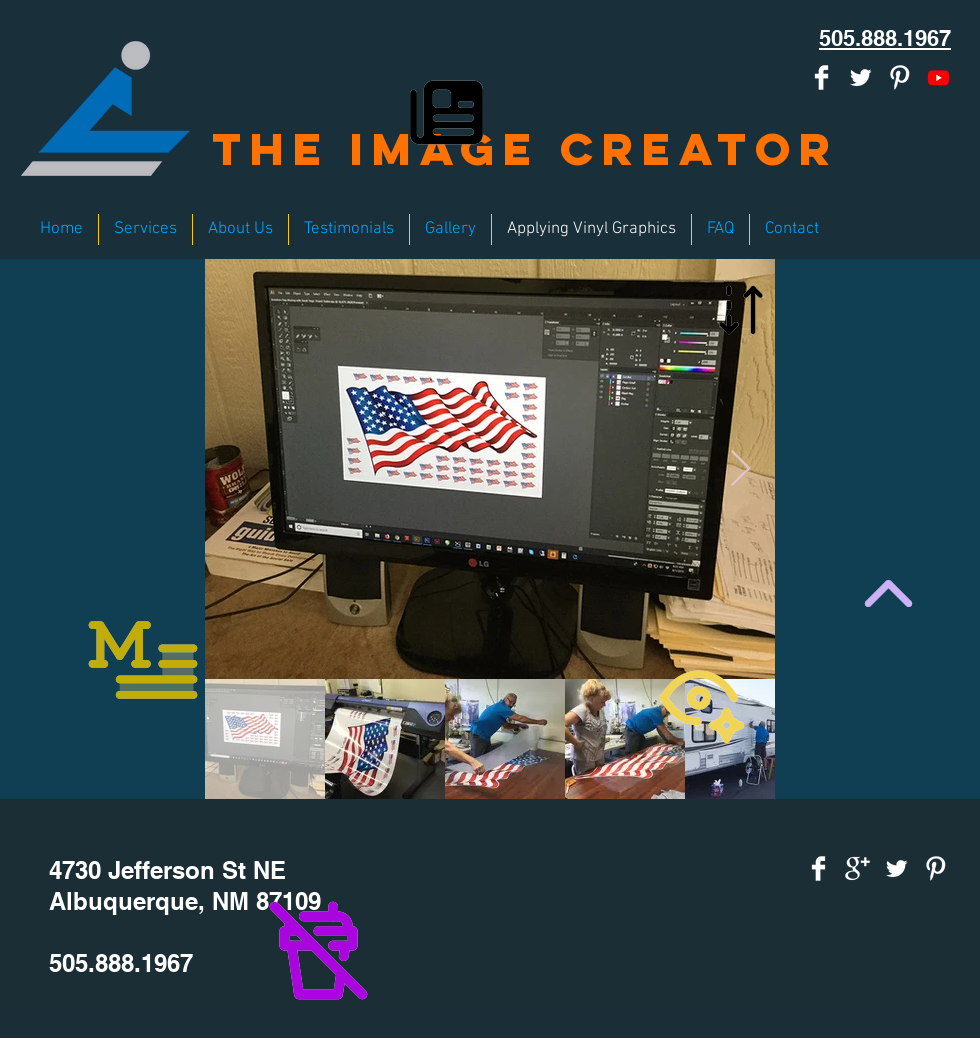  I want to click on view news feed or articles, so click(446, 112).